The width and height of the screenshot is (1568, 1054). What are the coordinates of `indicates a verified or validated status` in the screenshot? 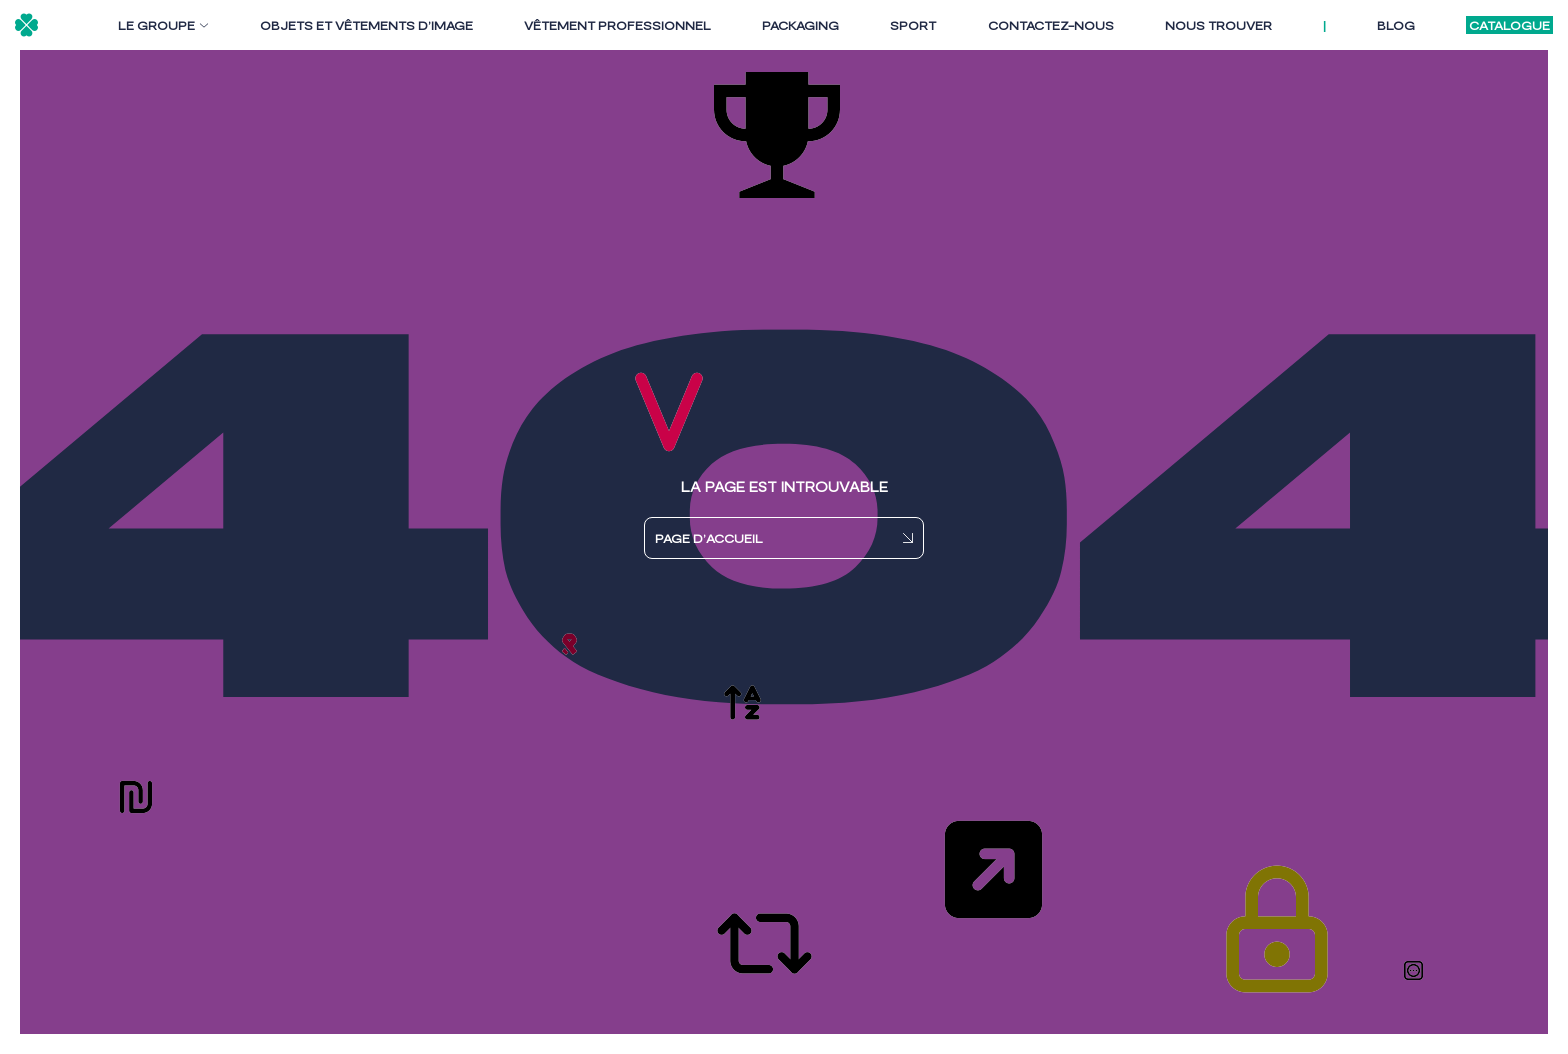 It's located at (669, 412).